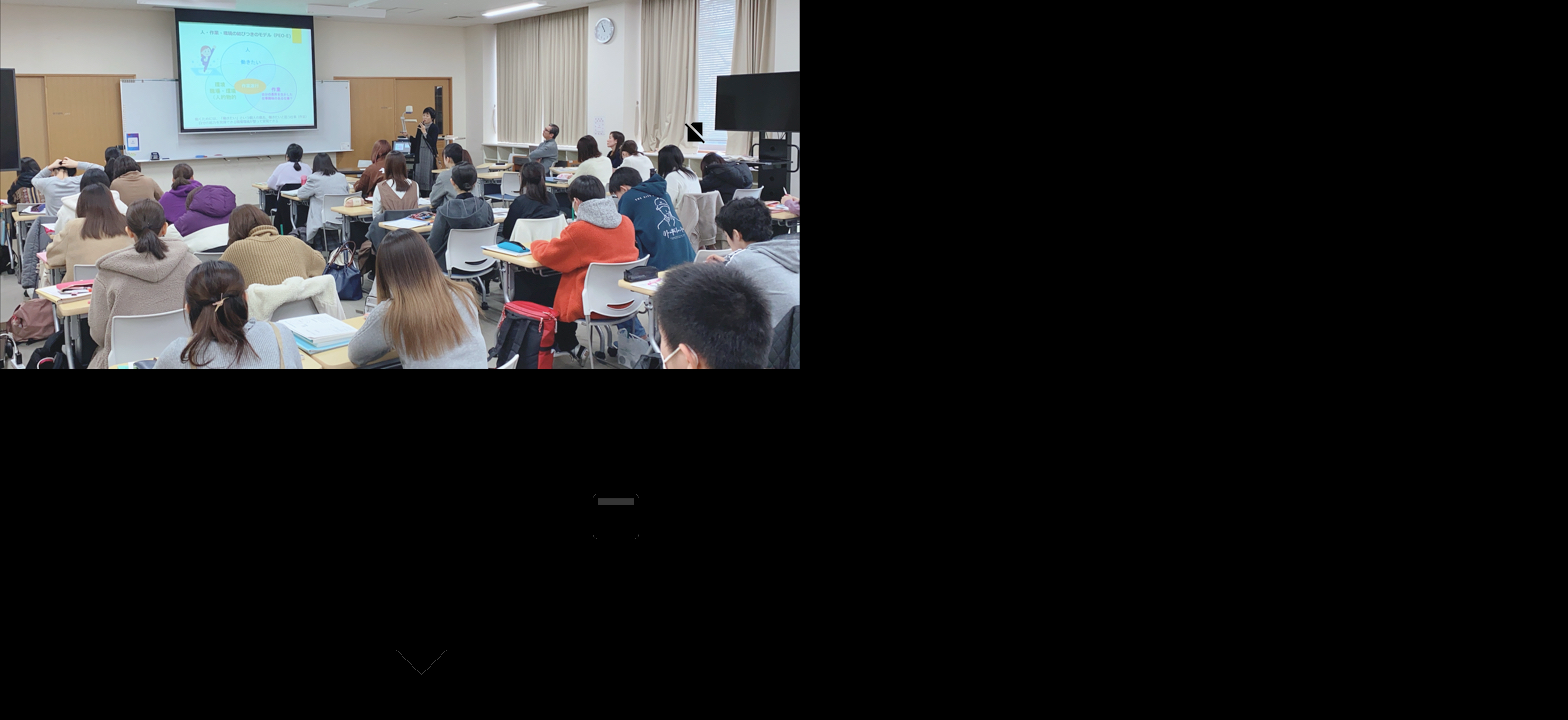  Describe the element at coordinates (421, 660) in the screenshot. I see `download a file or document` at that location.